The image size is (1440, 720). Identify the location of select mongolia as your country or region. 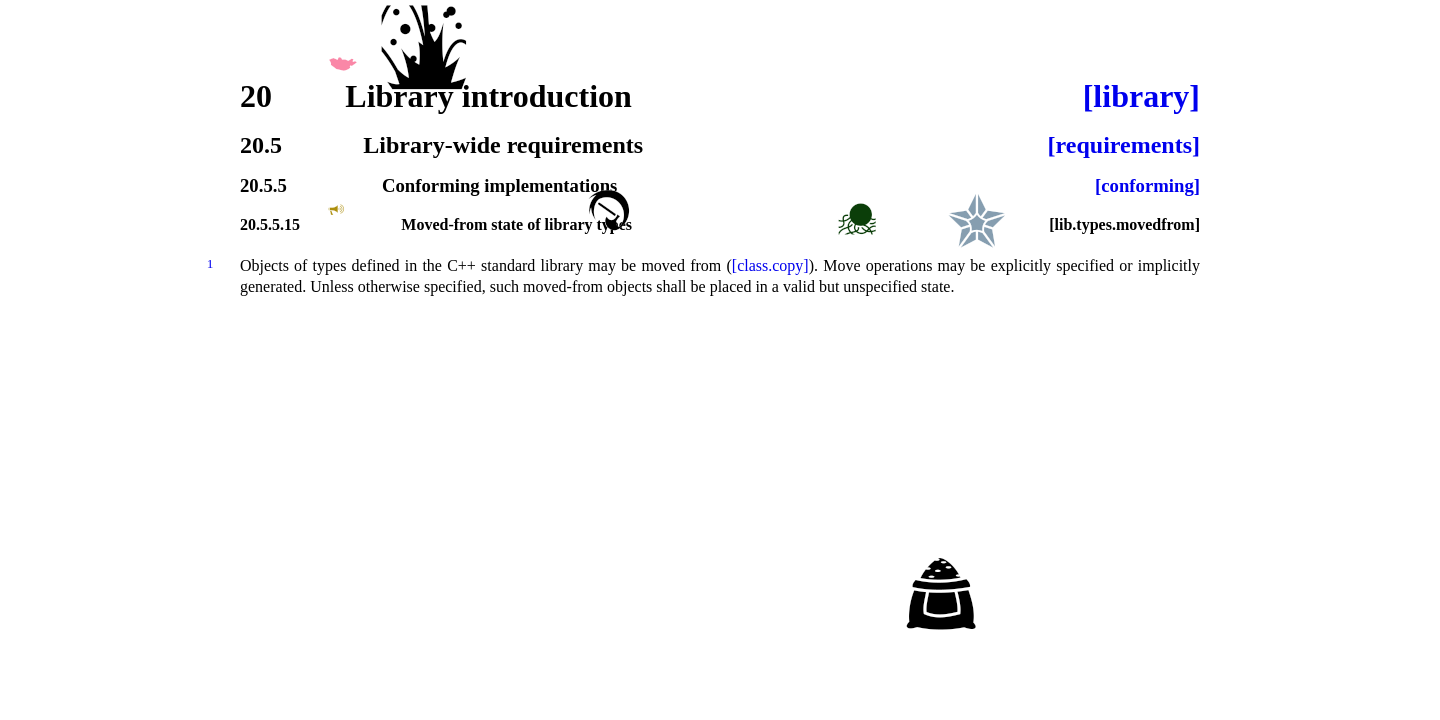
(343, 64).